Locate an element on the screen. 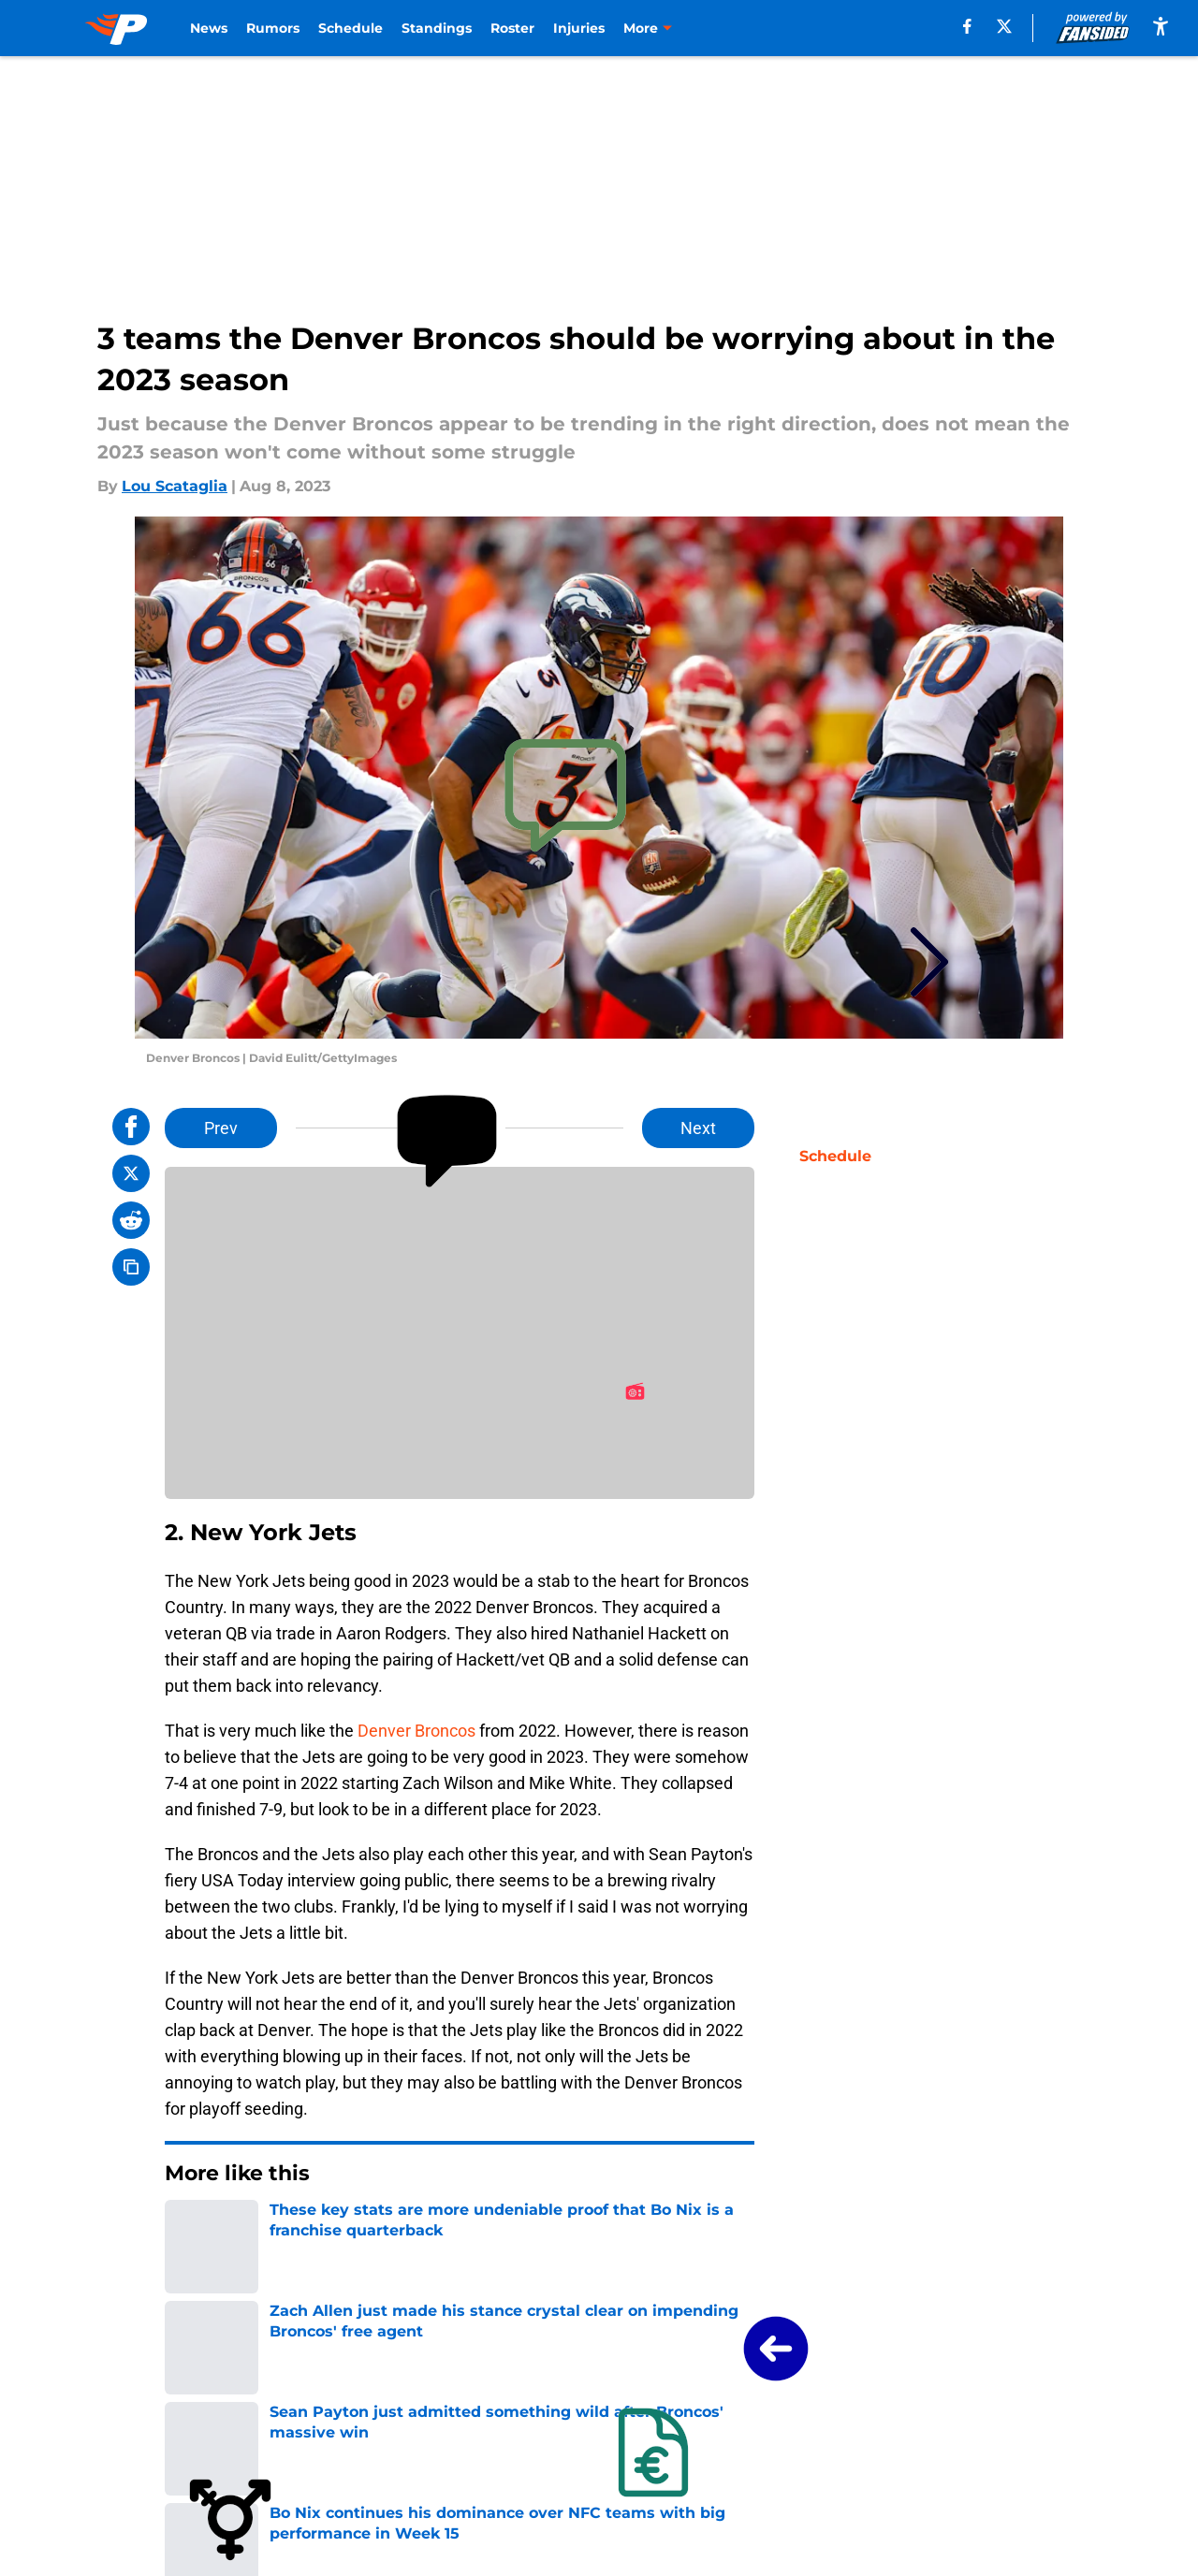 The width and height of the screenshot is (1198, 2576). navigate to the next item or page is located at coordinates (929, 962).